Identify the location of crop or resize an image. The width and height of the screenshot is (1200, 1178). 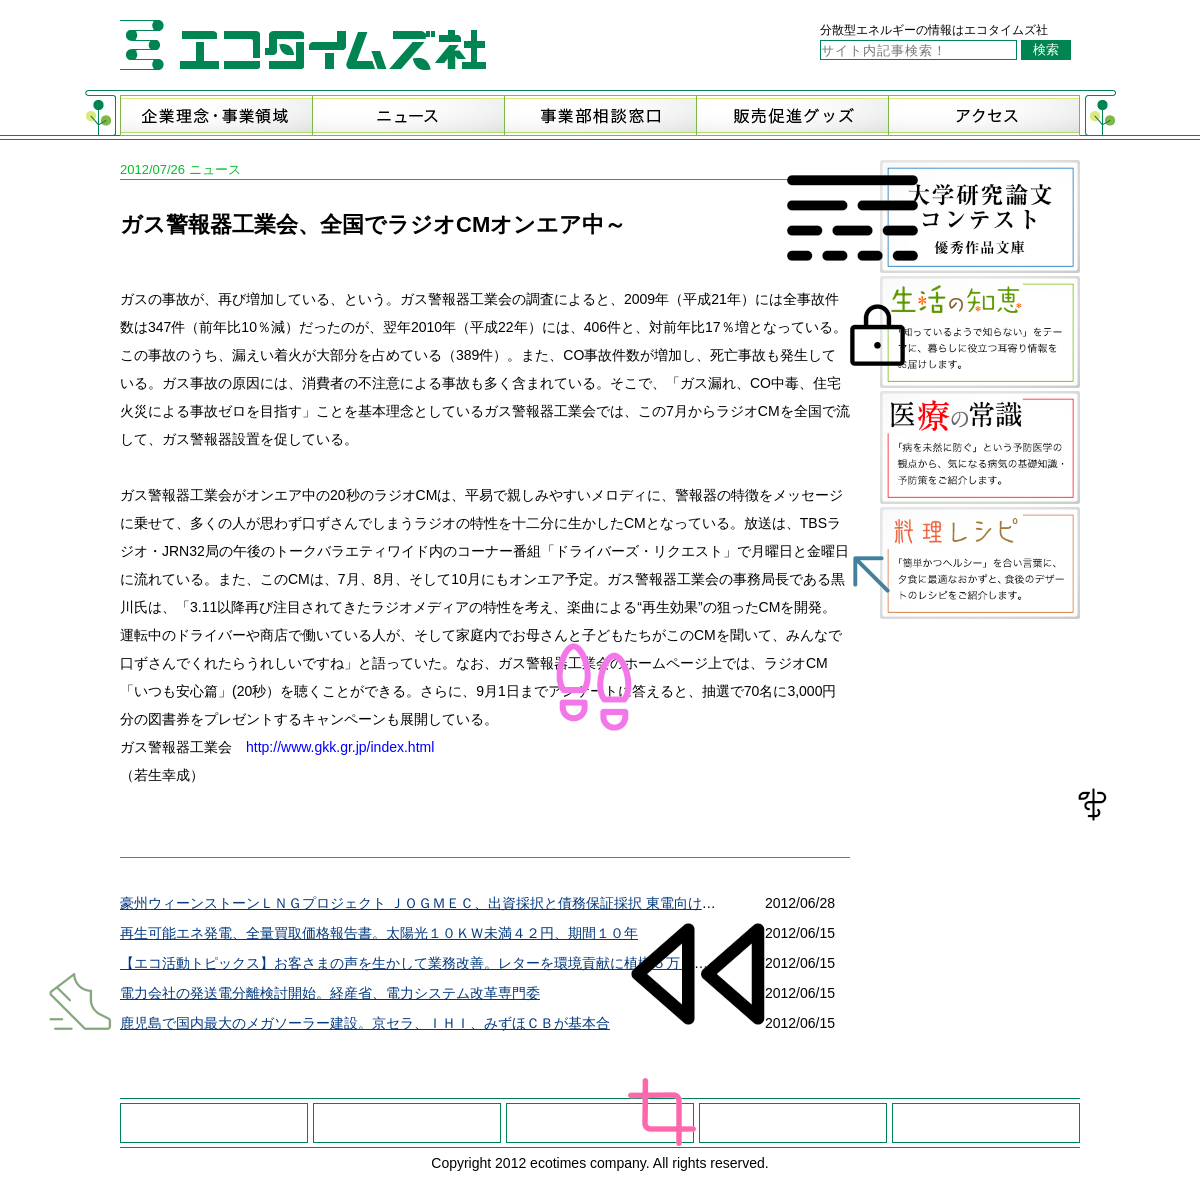
(662, 1112).